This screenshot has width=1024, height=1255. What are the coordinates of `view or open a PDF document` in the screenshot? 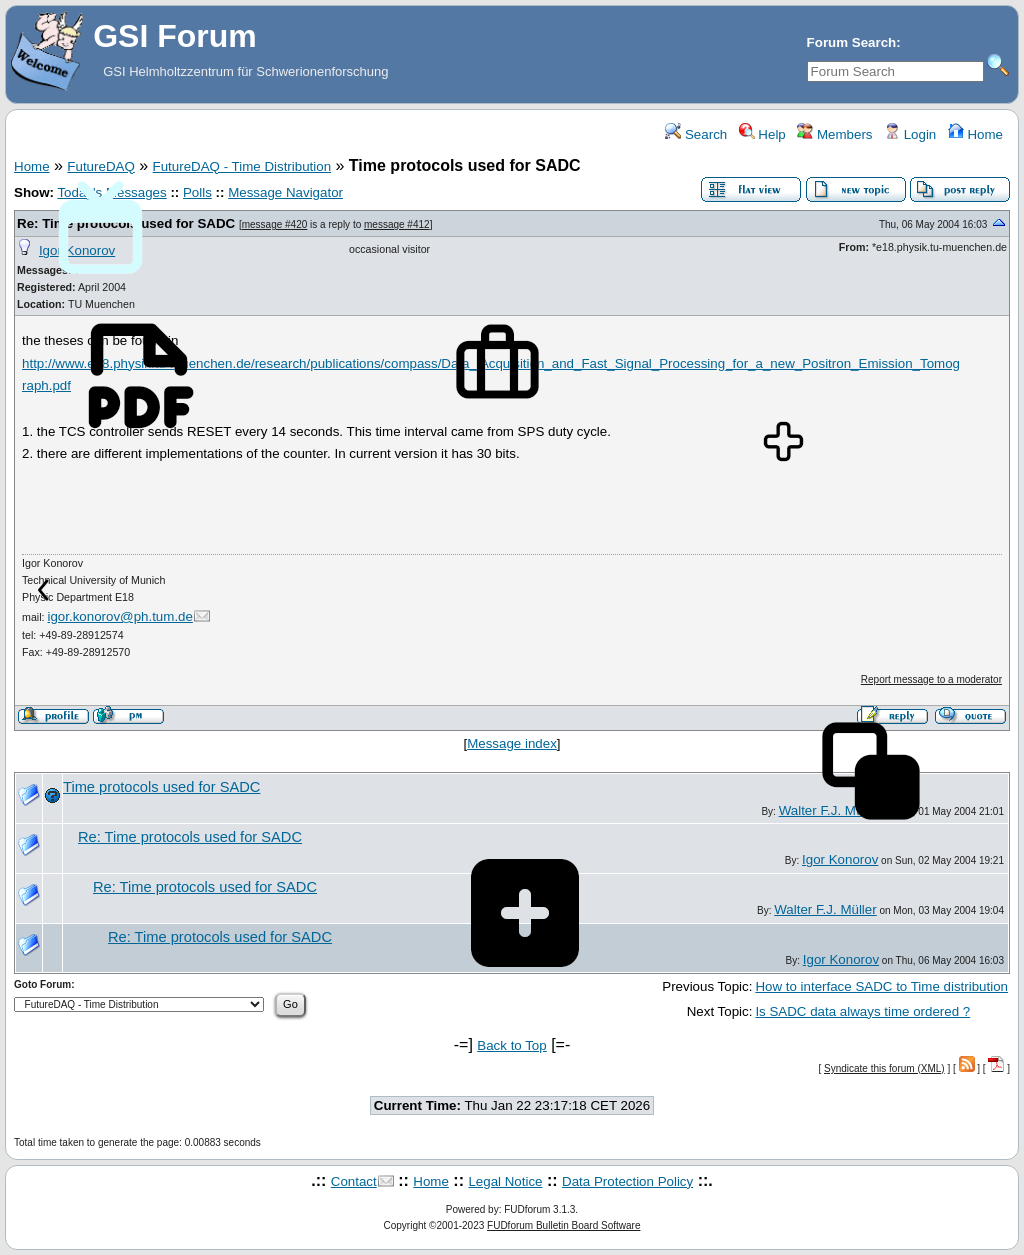 It's located at (139, 380).